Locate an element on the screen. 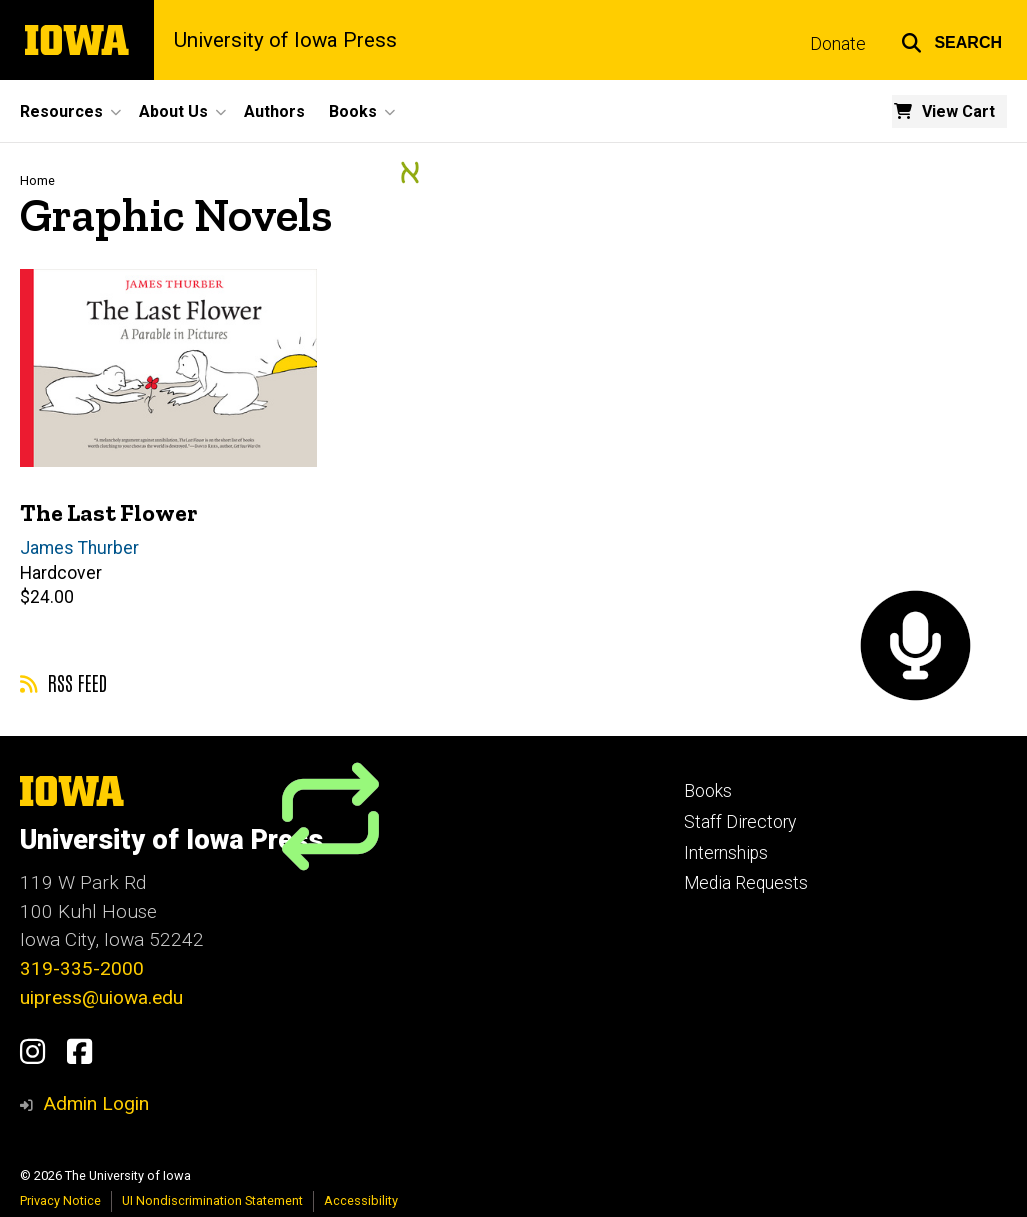 The width and height of the screenshot is (1027, 1217). switch to hebrew keyboard layout is located at coordinates (410, 172).